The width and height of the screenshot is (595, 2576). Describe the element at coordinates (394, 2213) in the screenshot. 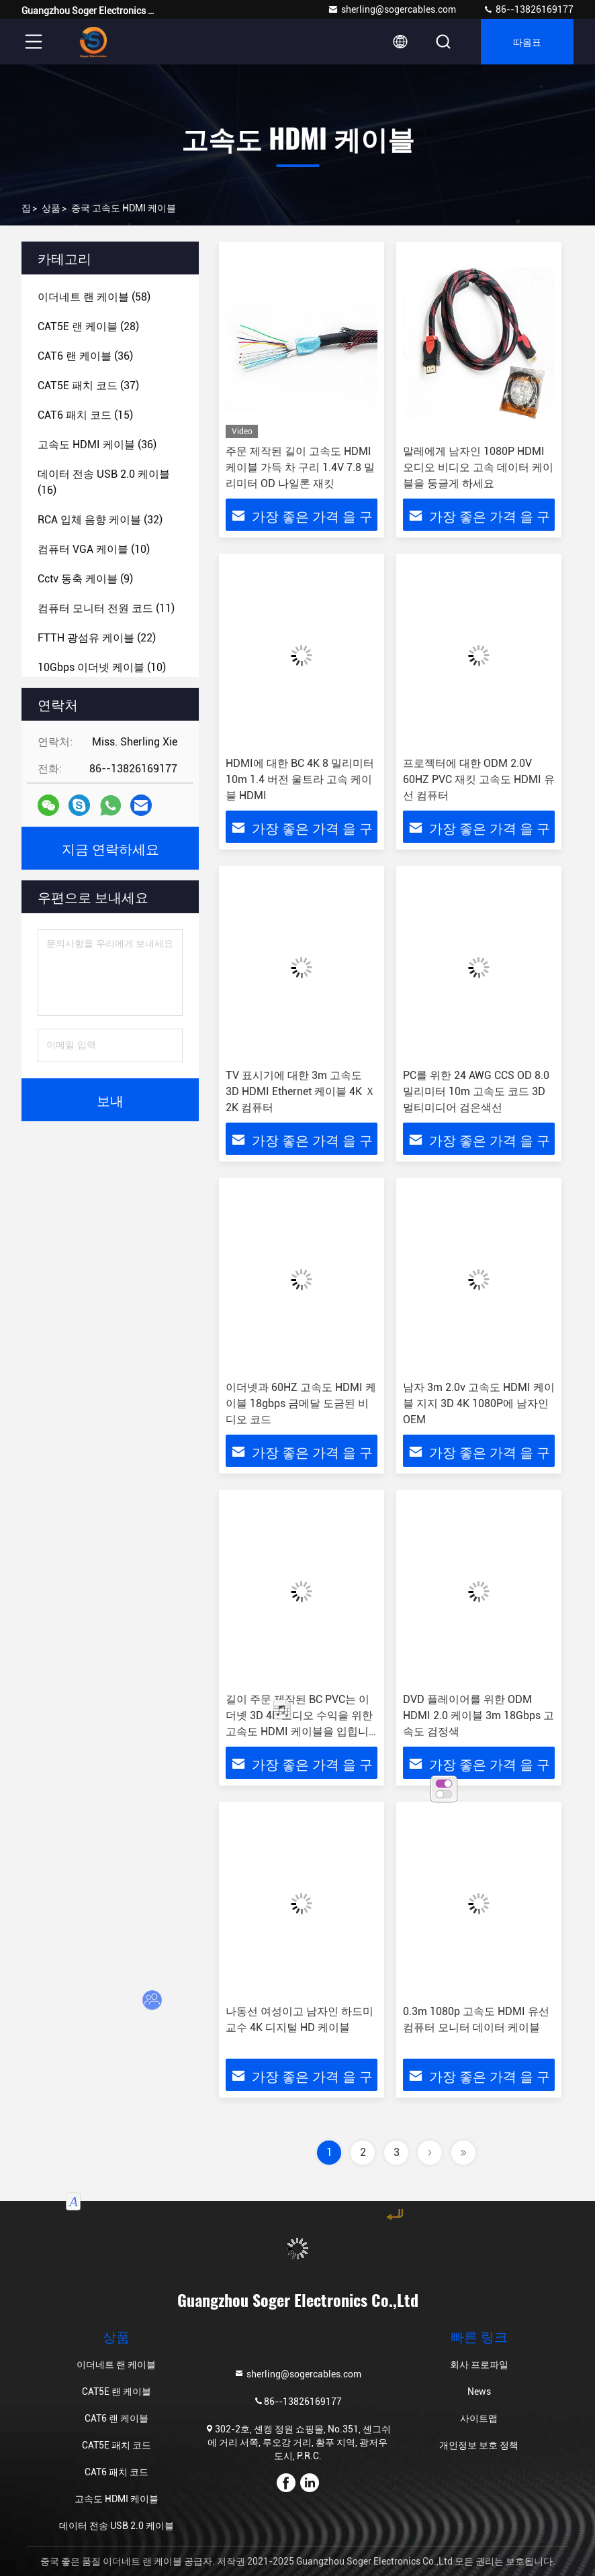

I see `reply to all recipients of an email` at that location.